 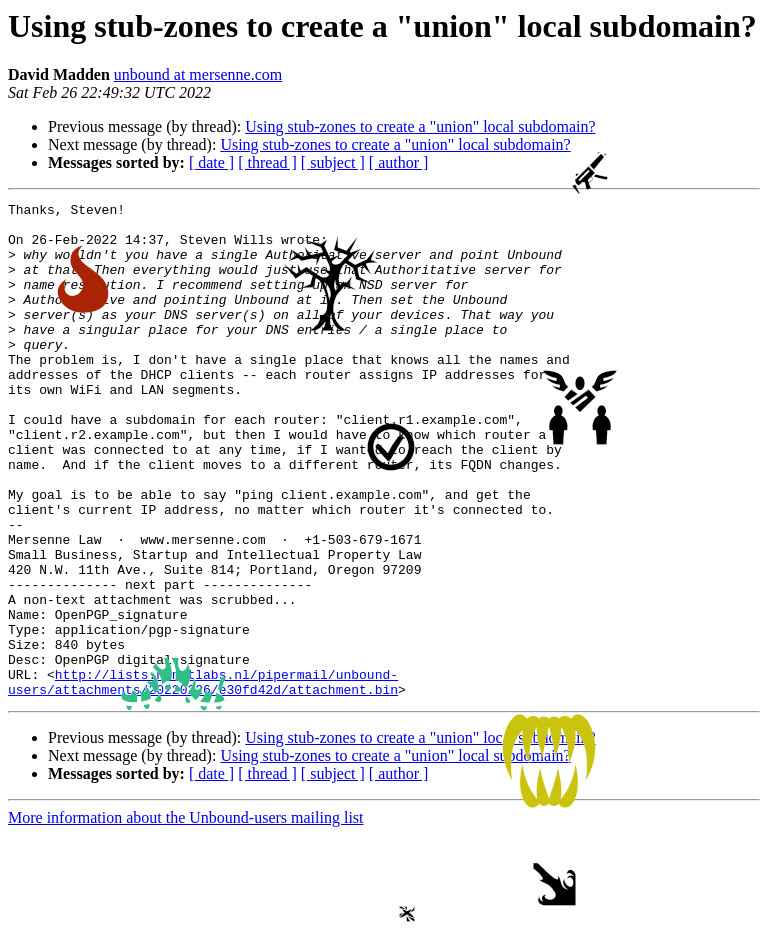 What do you see at coordinates (173, 684) in the screenshot?
I see `view garden pests or insects in a nature game` at bounding box center [173, 684].